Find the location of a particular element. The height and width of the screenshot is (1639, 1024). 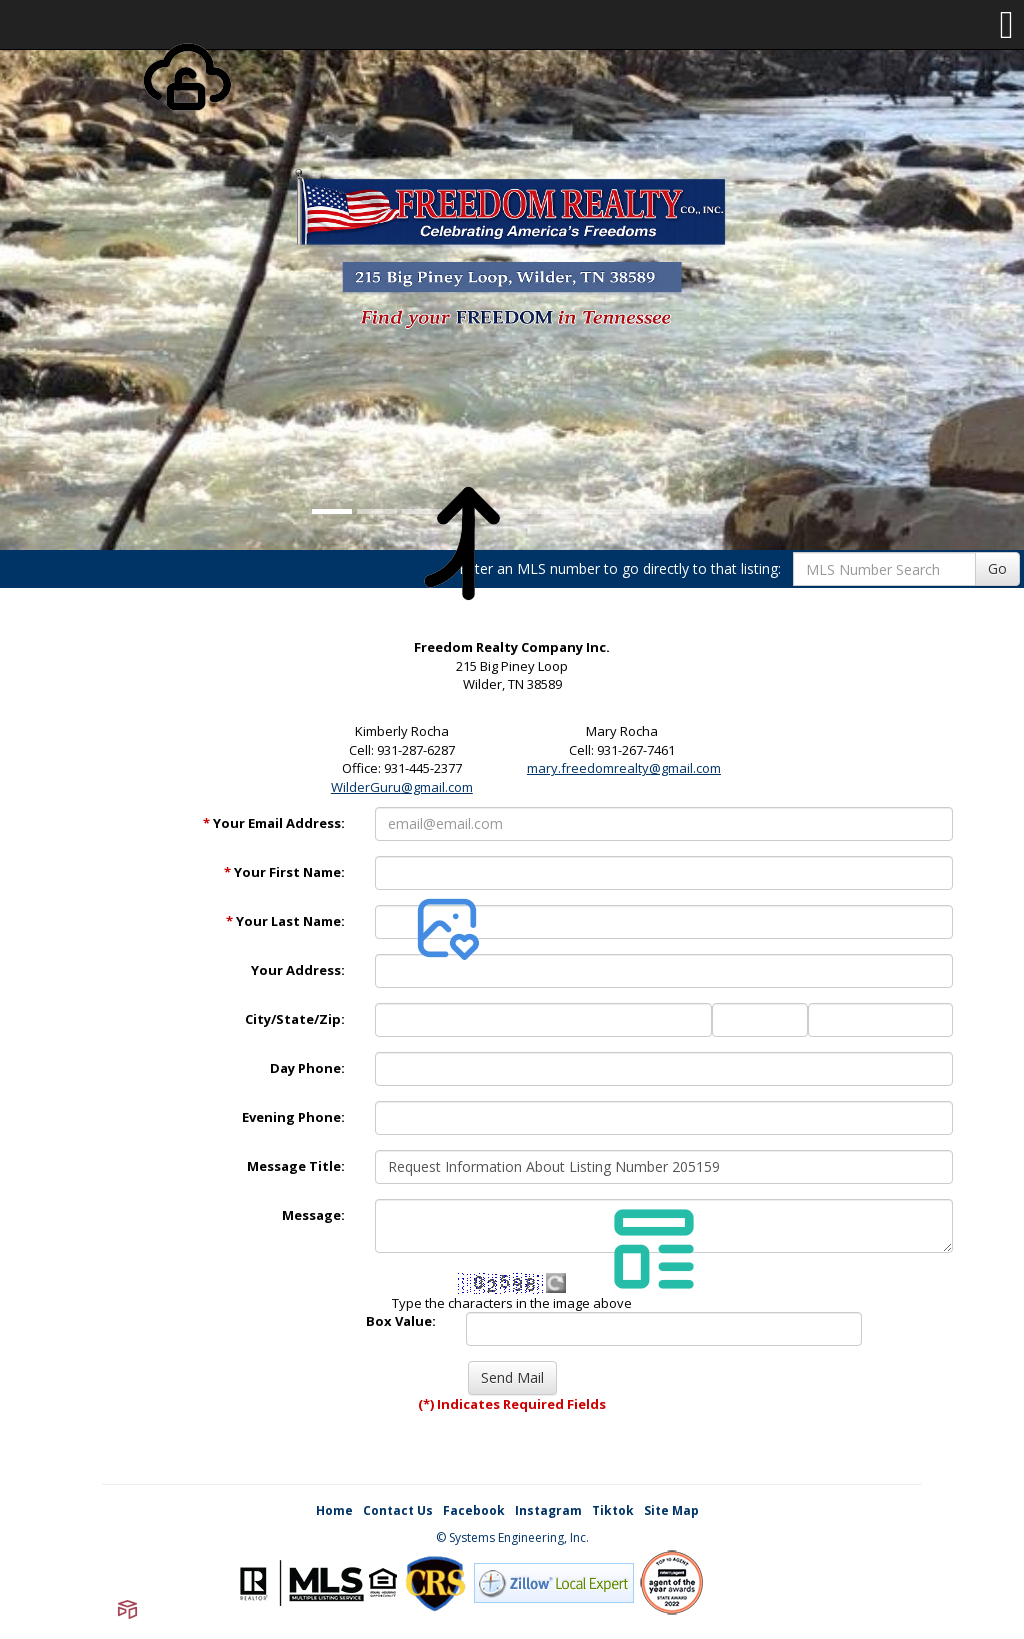

open airtable is located at coordinates (127, 1609).